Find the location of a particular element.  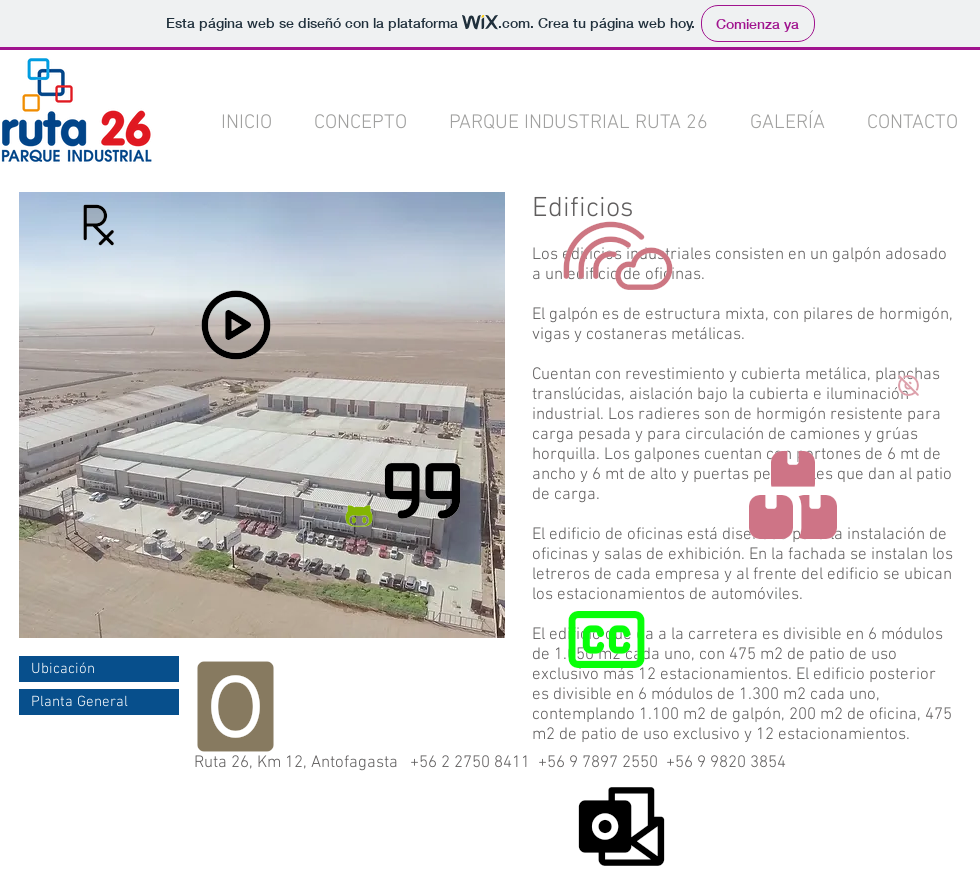

open Microsoft Outlook email app is located at coordinates (621, 826).